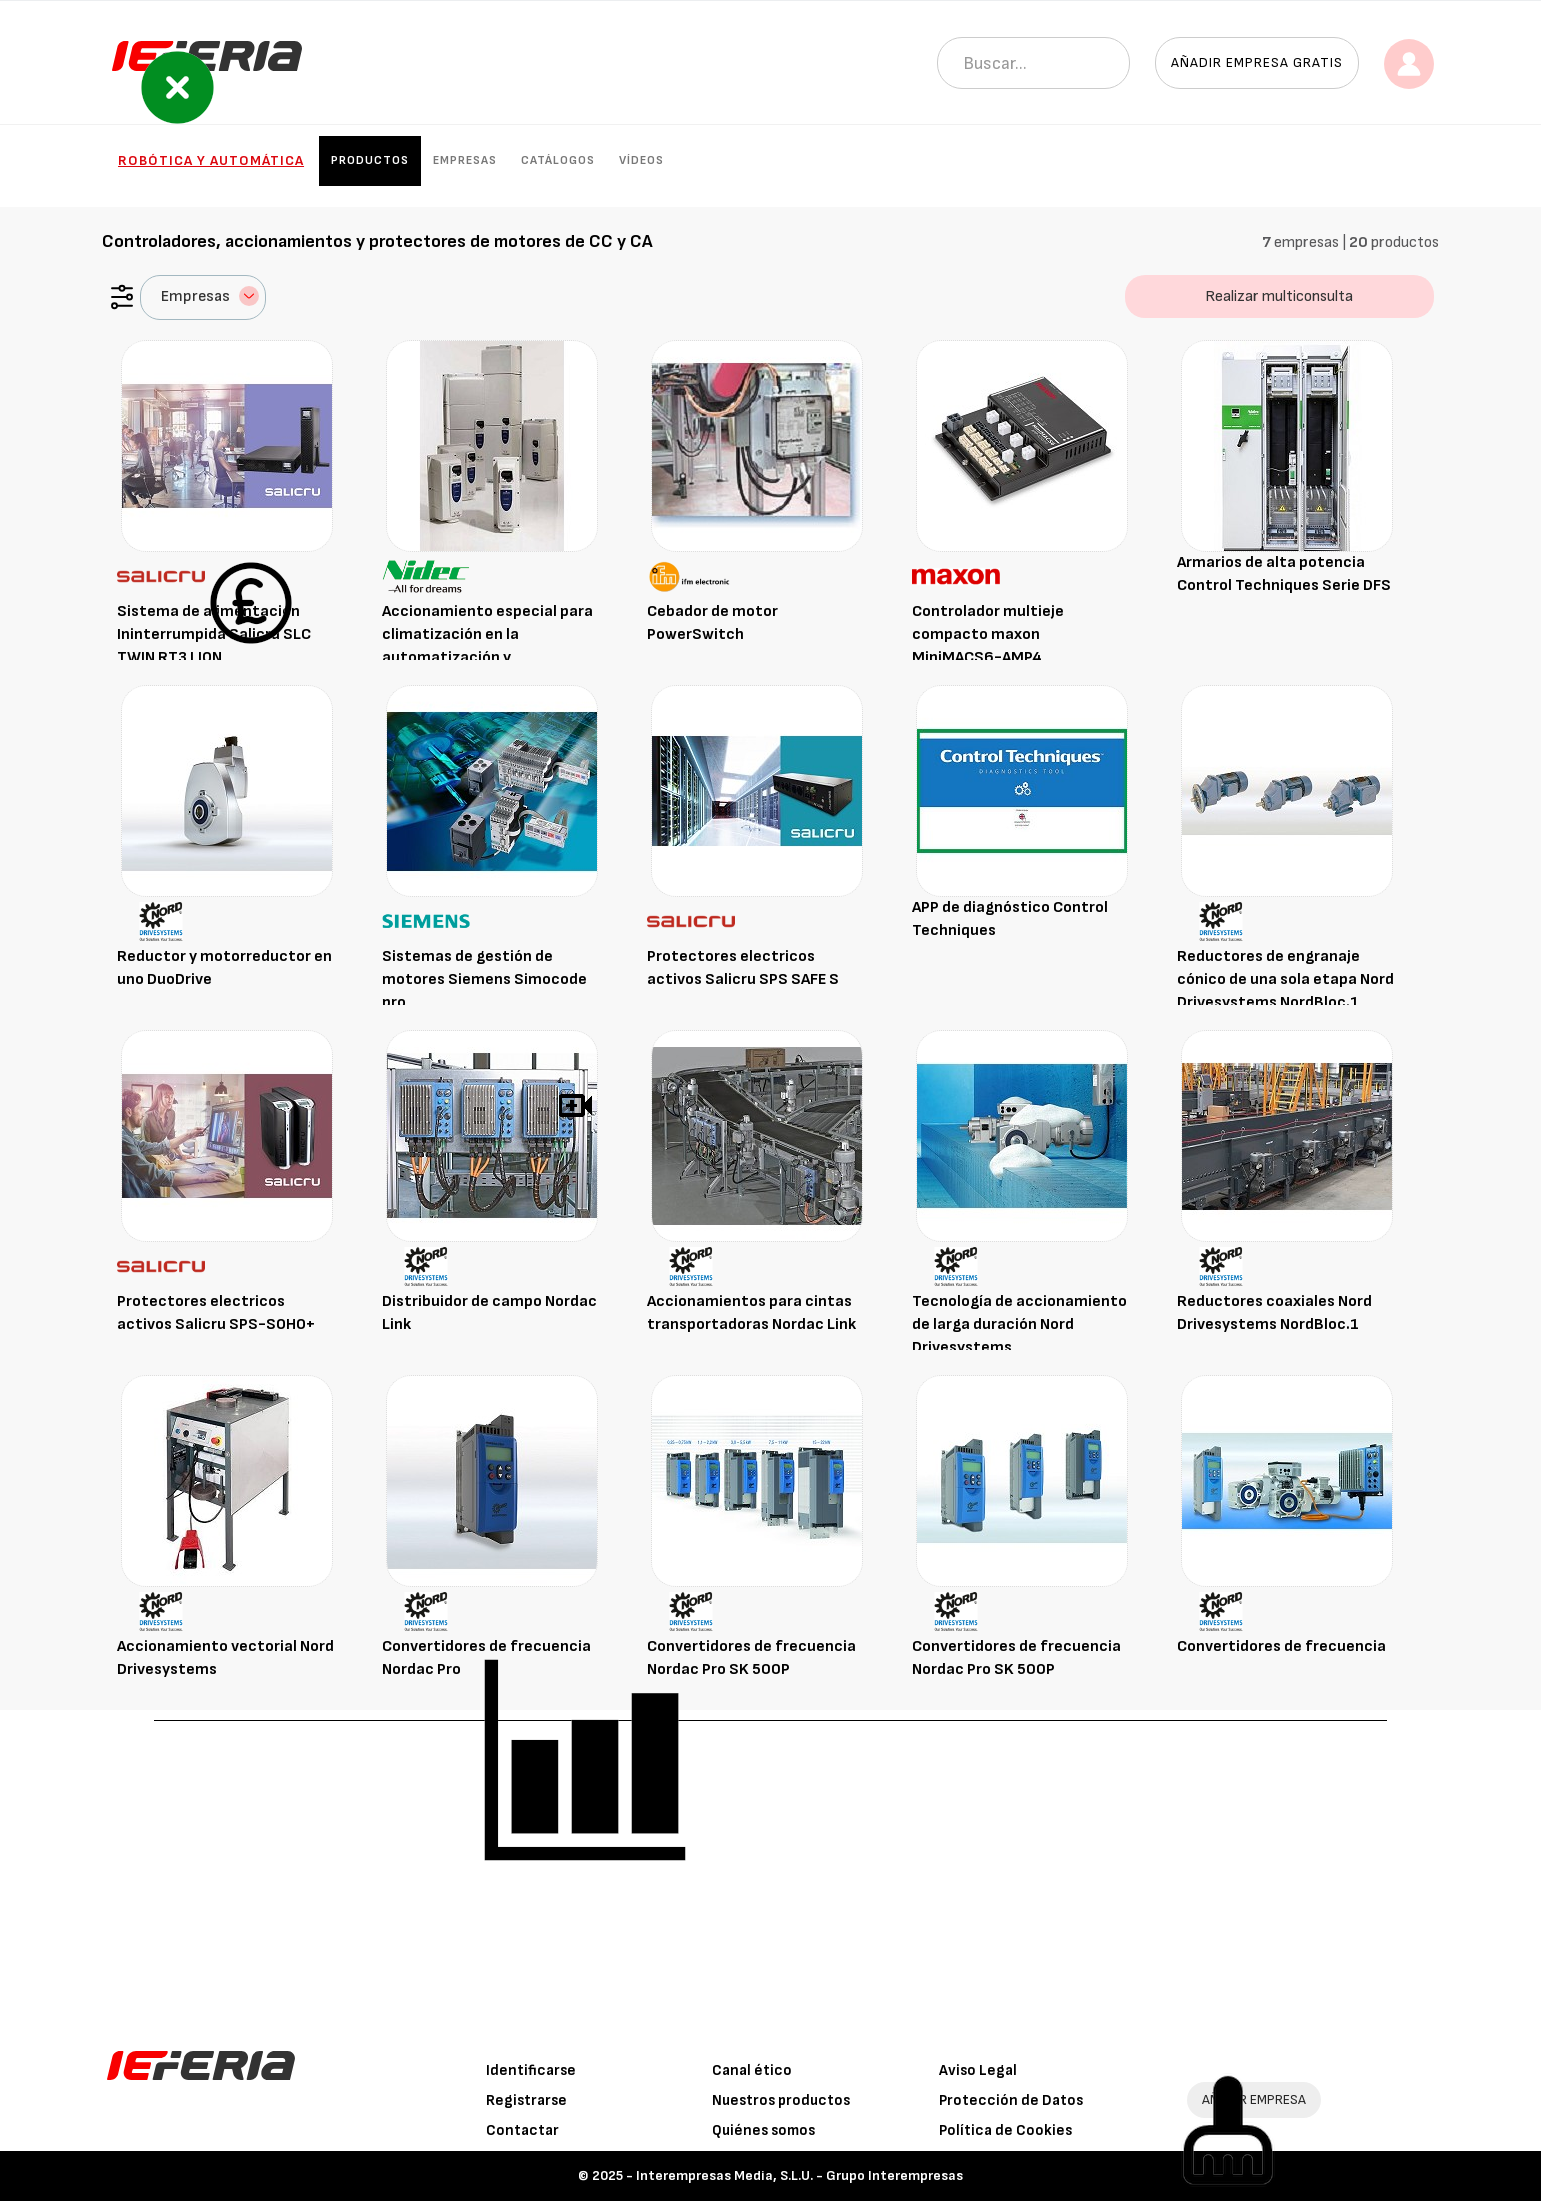 The width and height of the screenshot is (1541, 2201). I want to click on view balance in british pounds, so click(251, 603).